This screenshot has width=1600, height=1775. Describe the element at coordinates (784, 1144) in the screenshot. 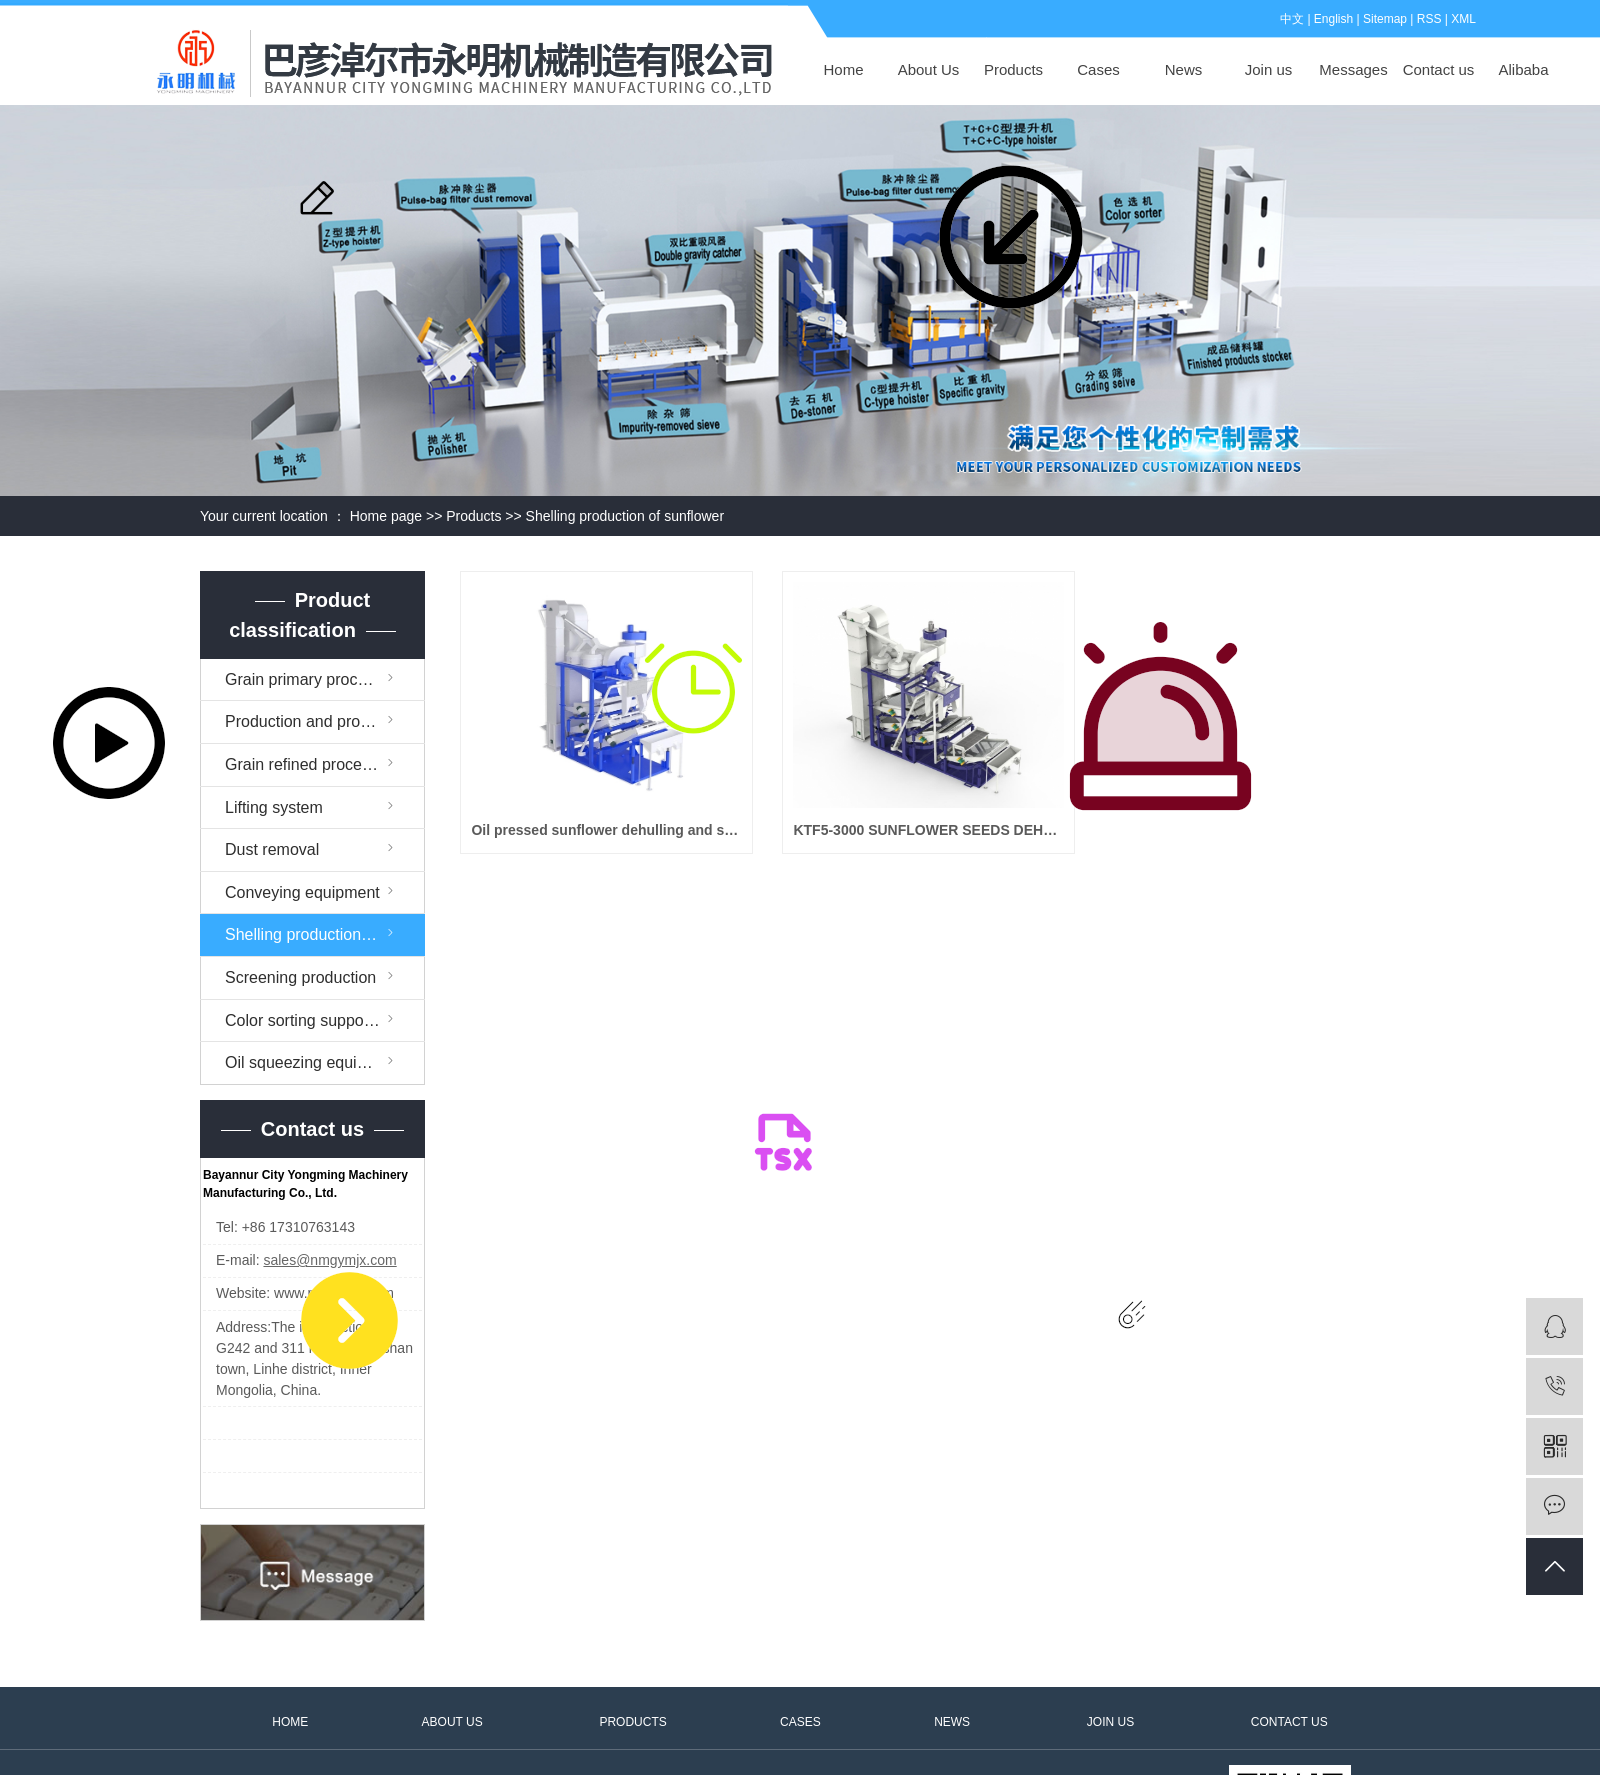

I see `indicates a TypeScript React (.tsx) file` at that location.